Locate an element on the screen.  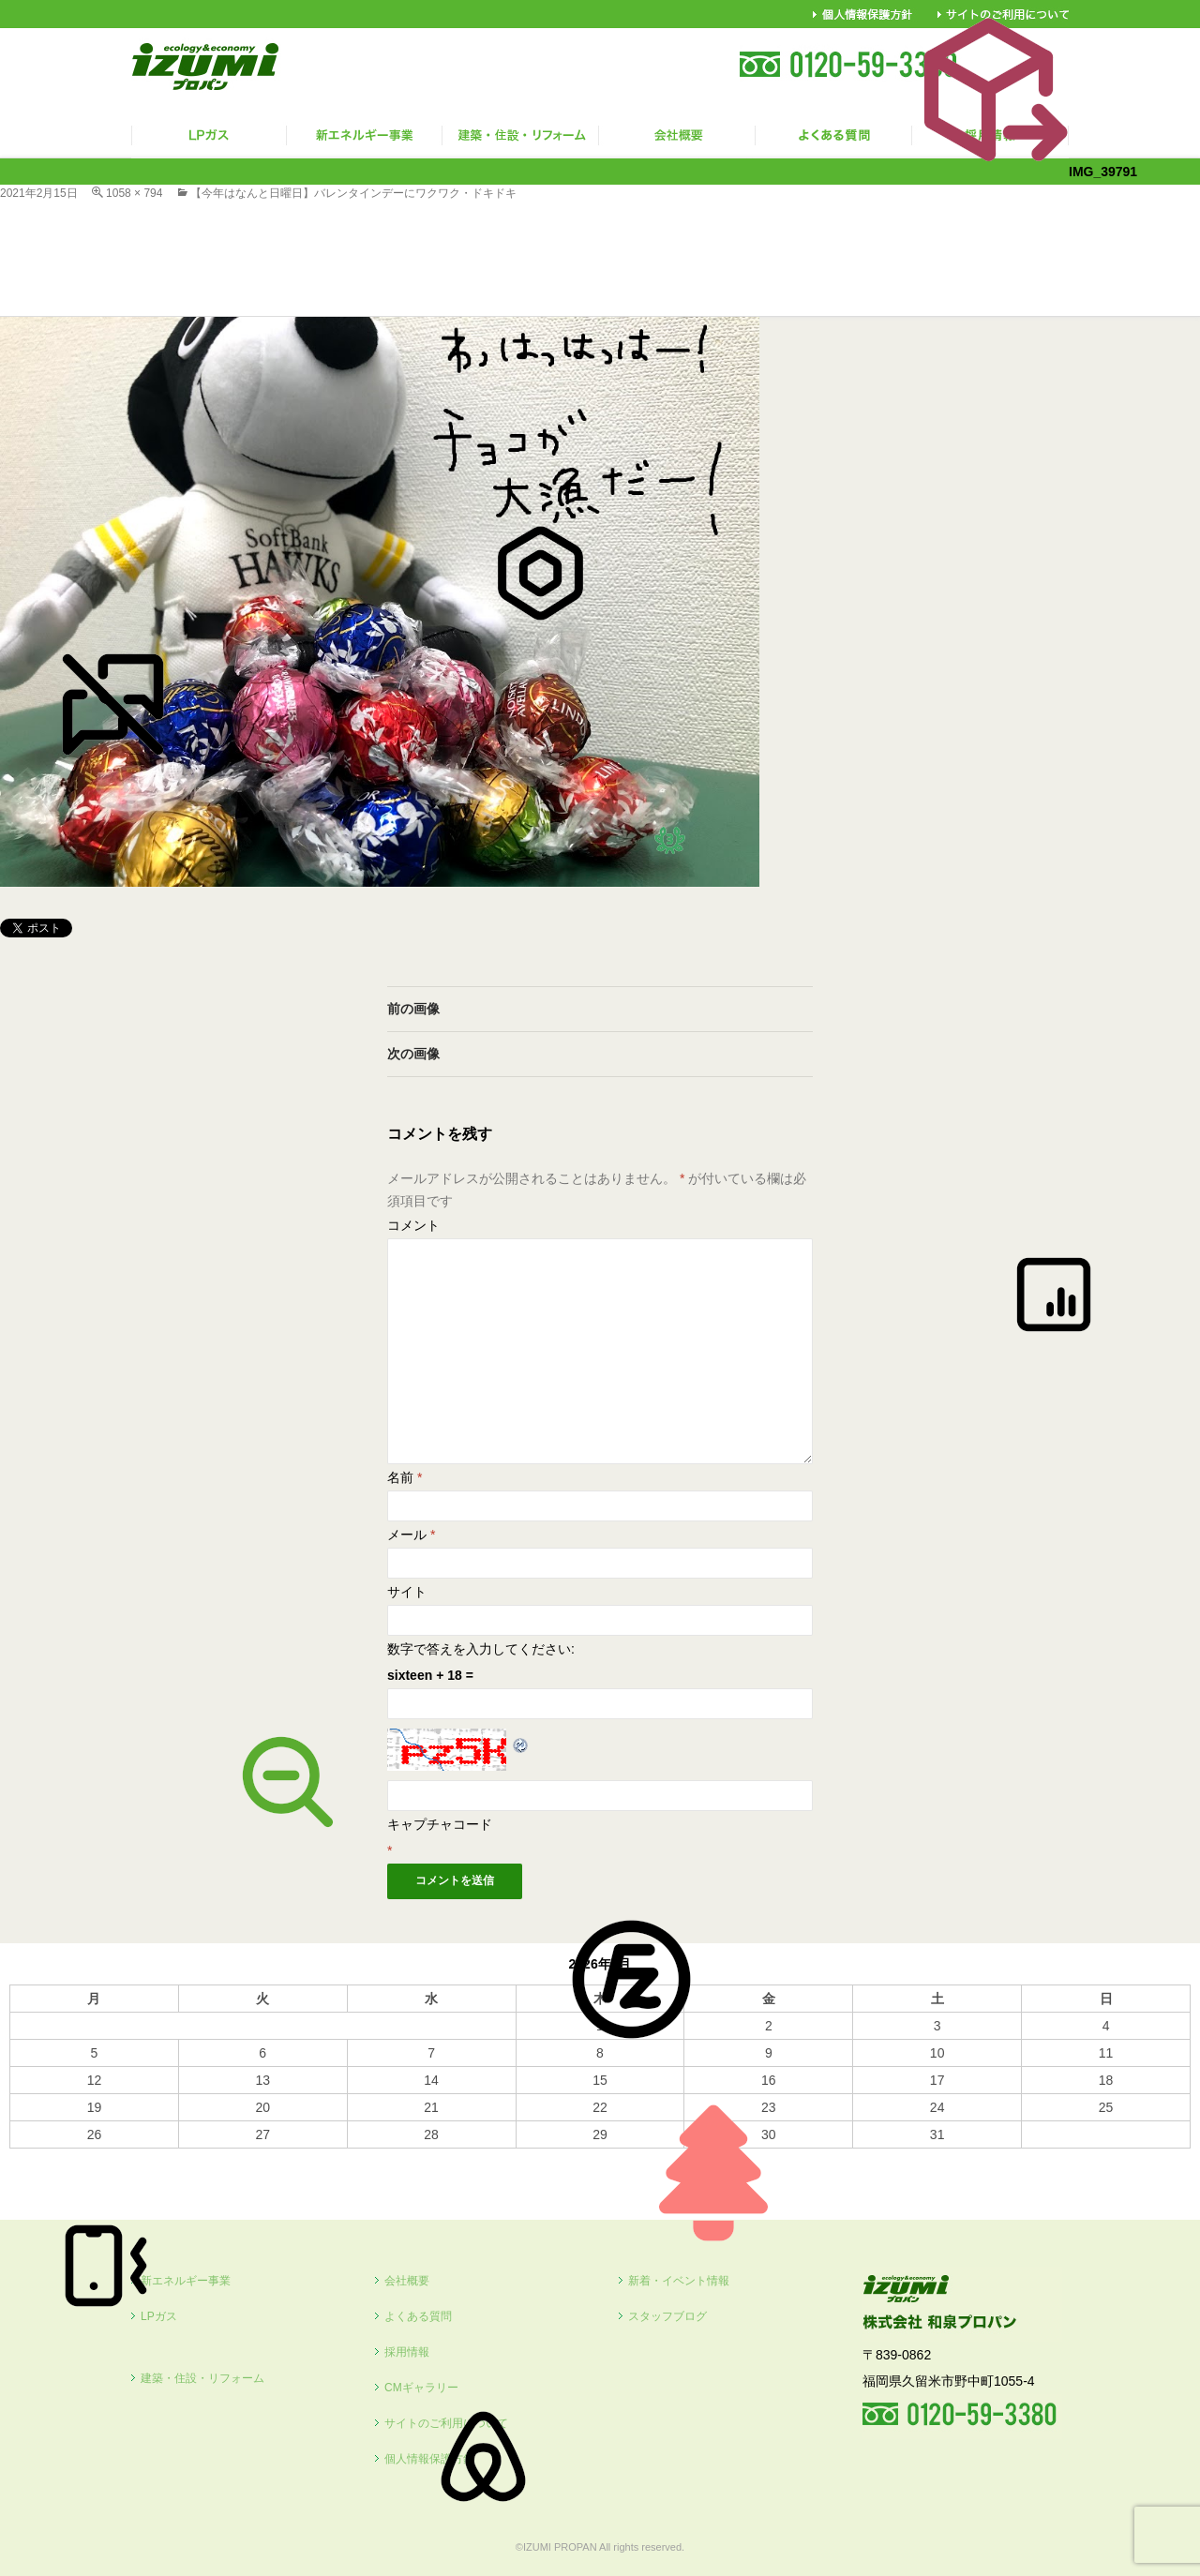
phone is on vibrate mode is located at coordinates (106, 2266).